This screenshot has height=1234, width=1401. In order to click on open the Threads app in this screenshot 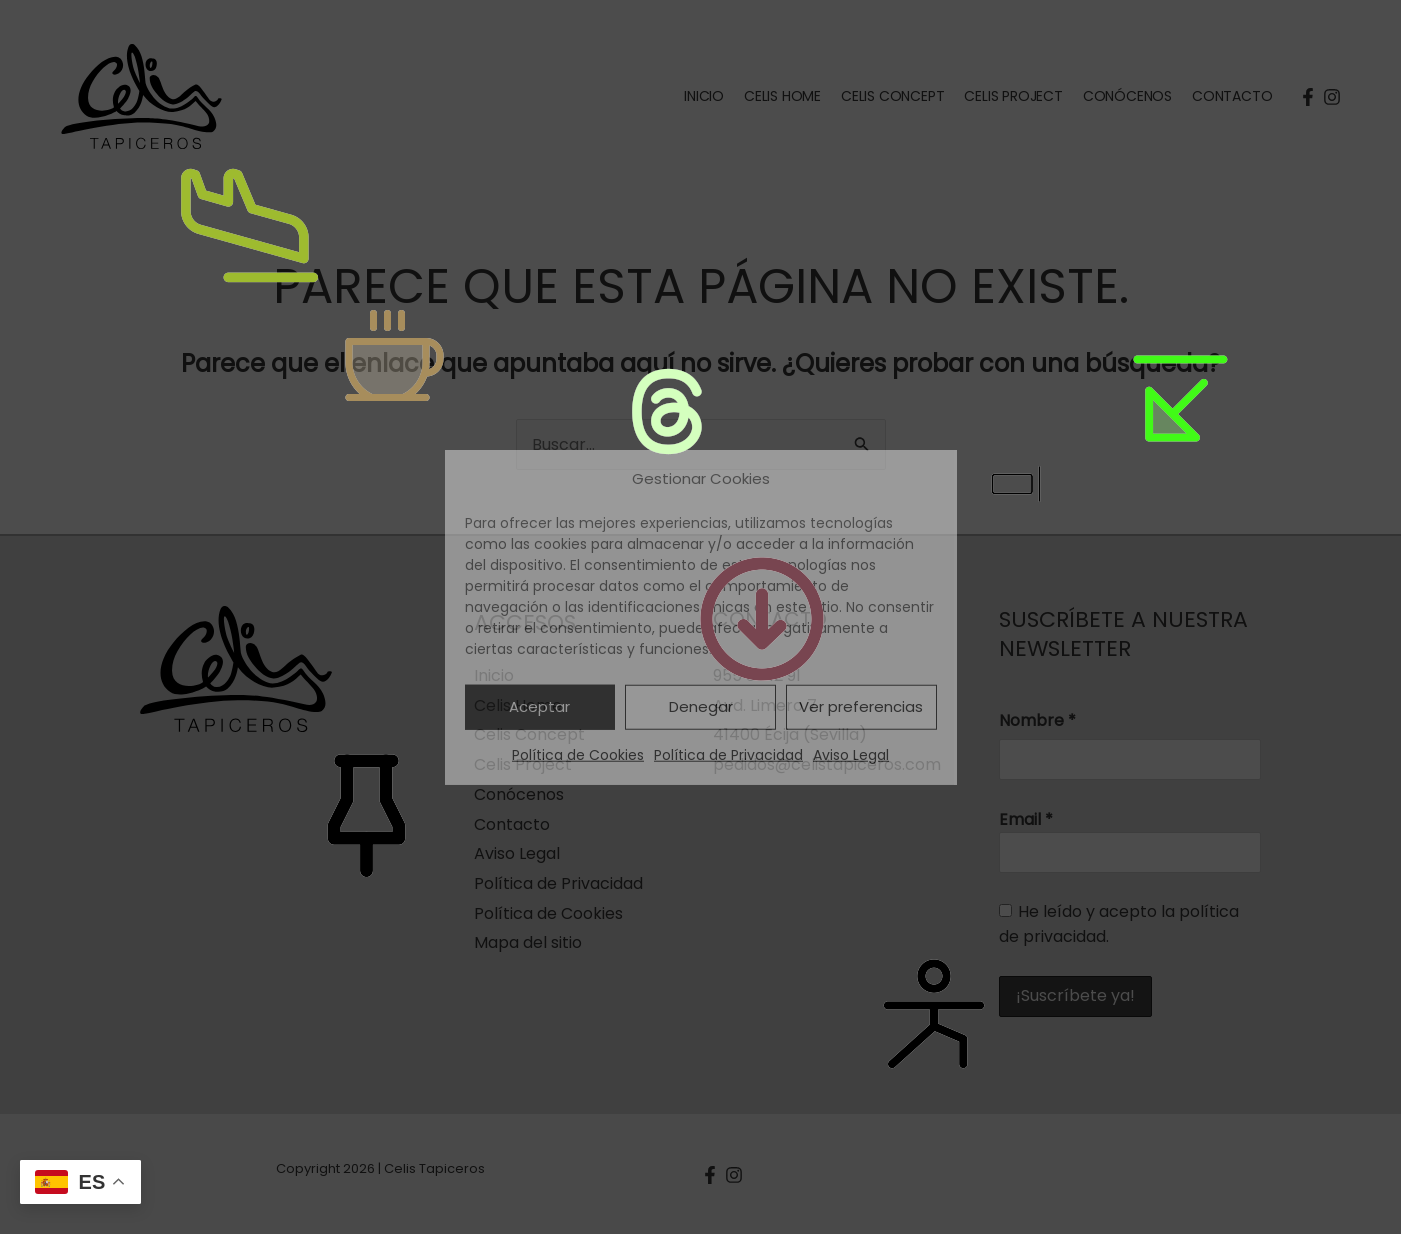, I will do `click(668, 411)`.